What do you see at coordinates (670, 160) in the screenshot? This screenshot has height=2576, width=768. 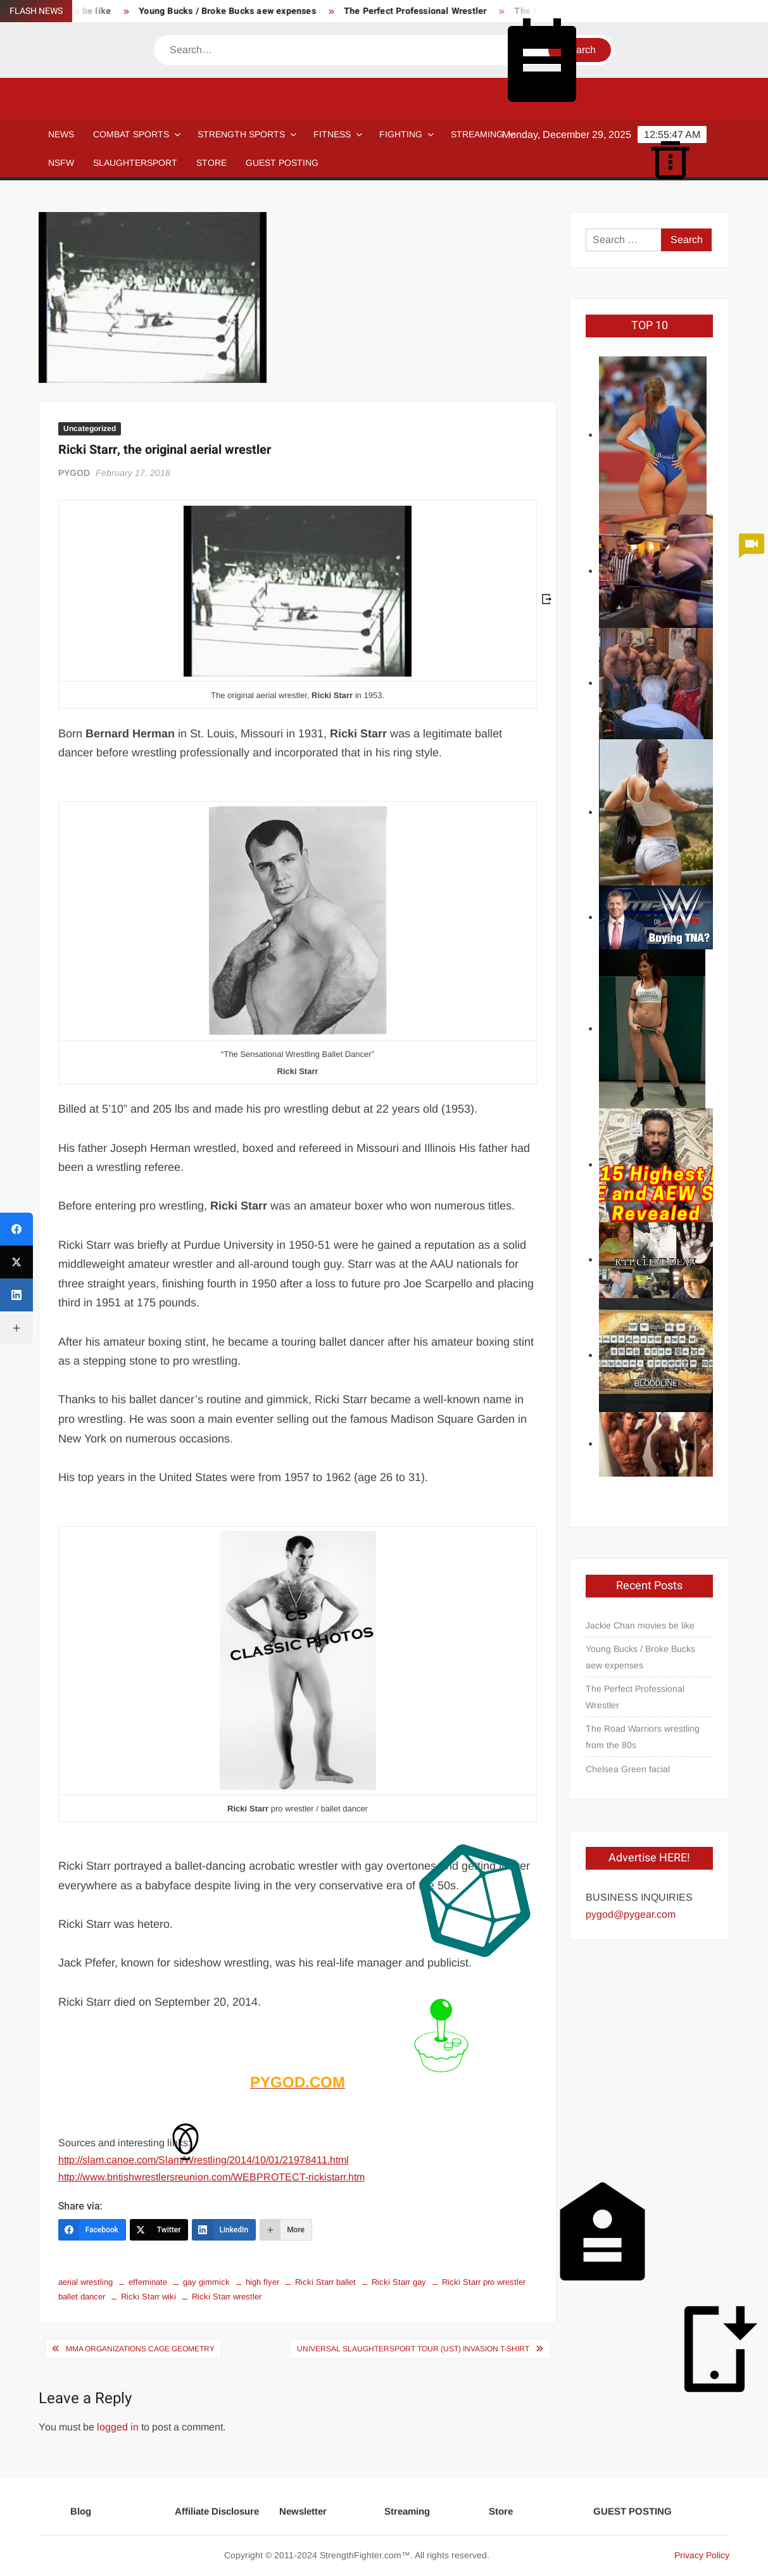 I see `delete selected item` at bounding box center [670, 160].